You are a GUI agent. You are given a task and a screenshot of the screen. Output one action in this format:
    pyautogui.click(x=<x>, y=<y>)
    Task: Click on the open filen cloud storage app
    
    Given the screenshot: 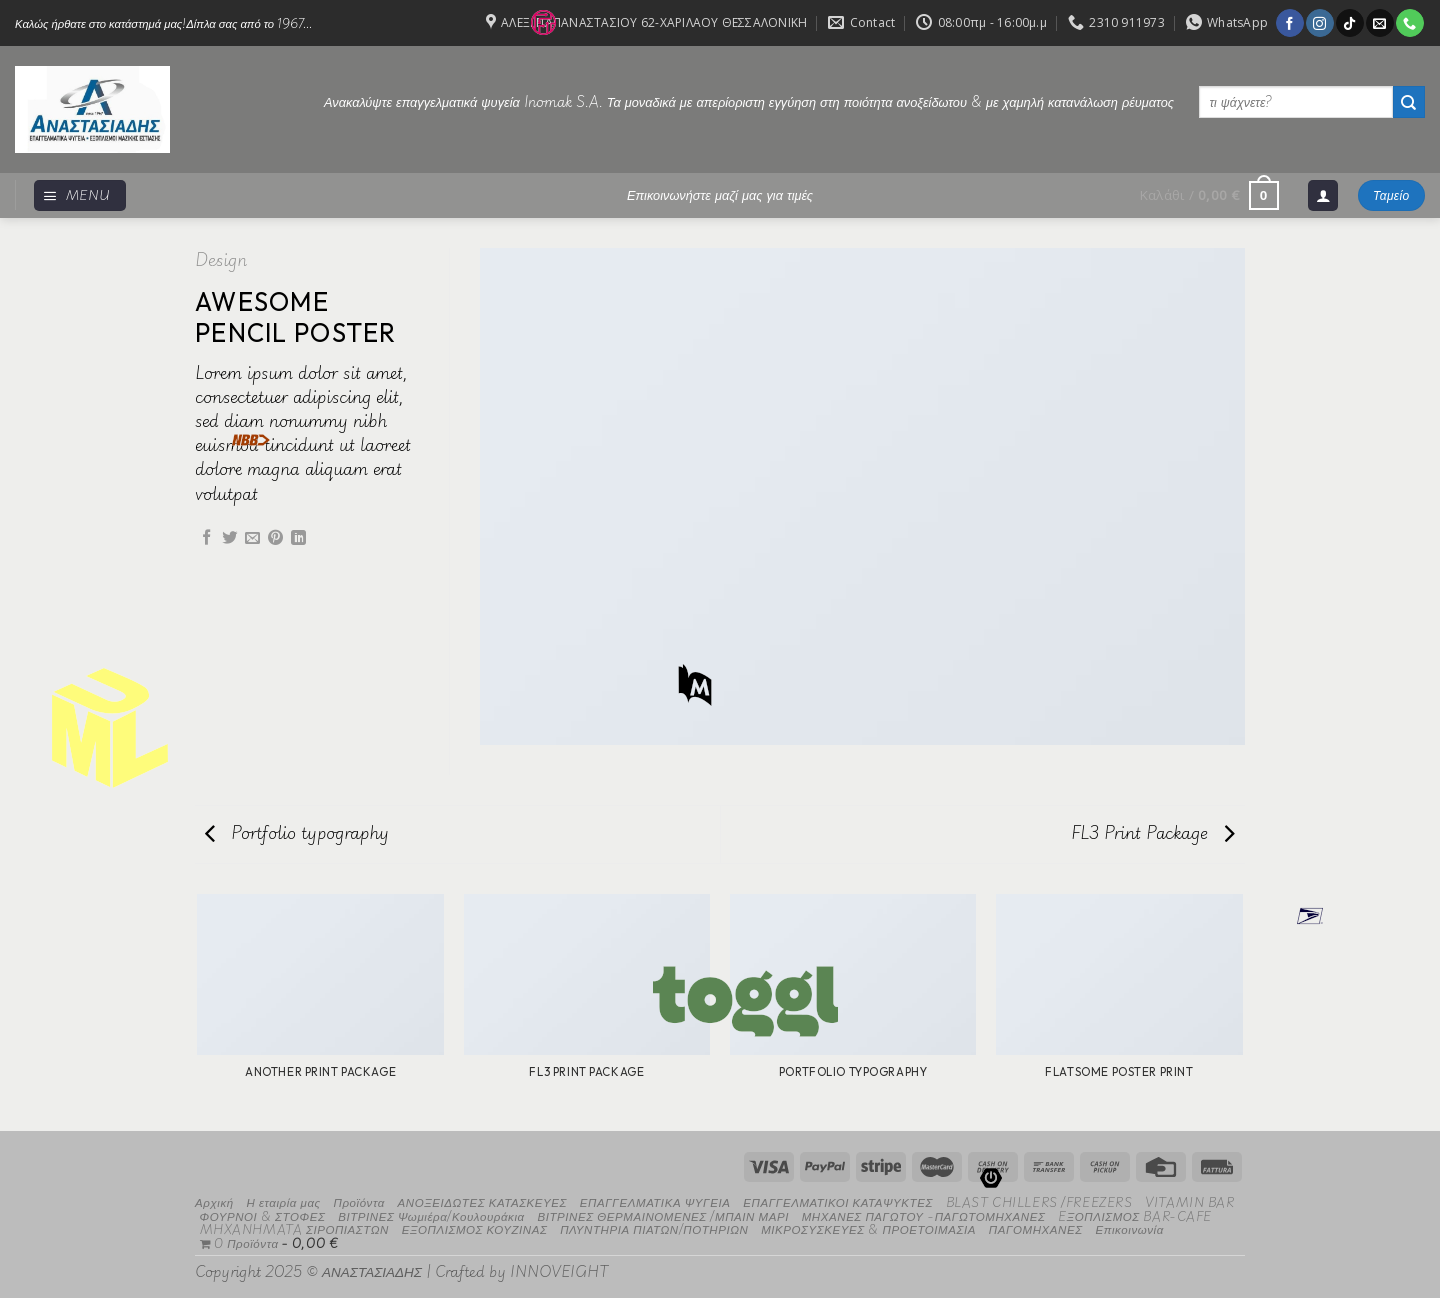 What is the action you would take?
    pyautogui.click(x=543, y=22)
    